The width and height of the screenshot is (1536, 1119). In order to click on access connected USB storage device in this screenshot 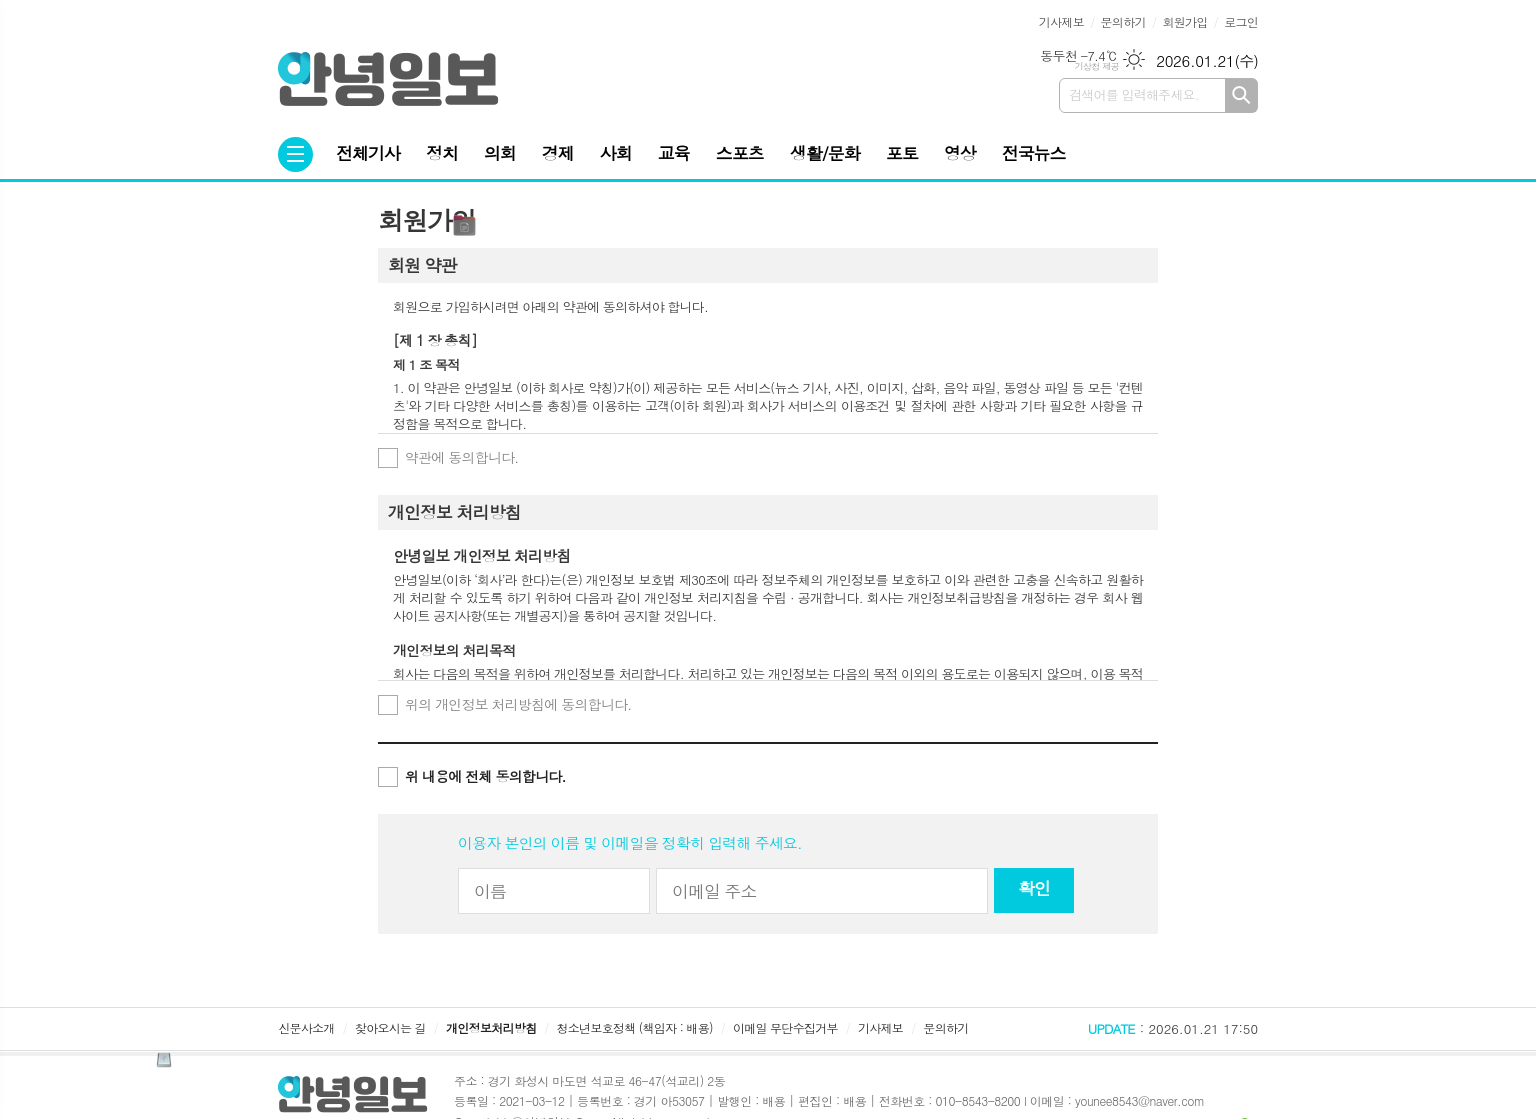, I will do `click(164, 1060)`.